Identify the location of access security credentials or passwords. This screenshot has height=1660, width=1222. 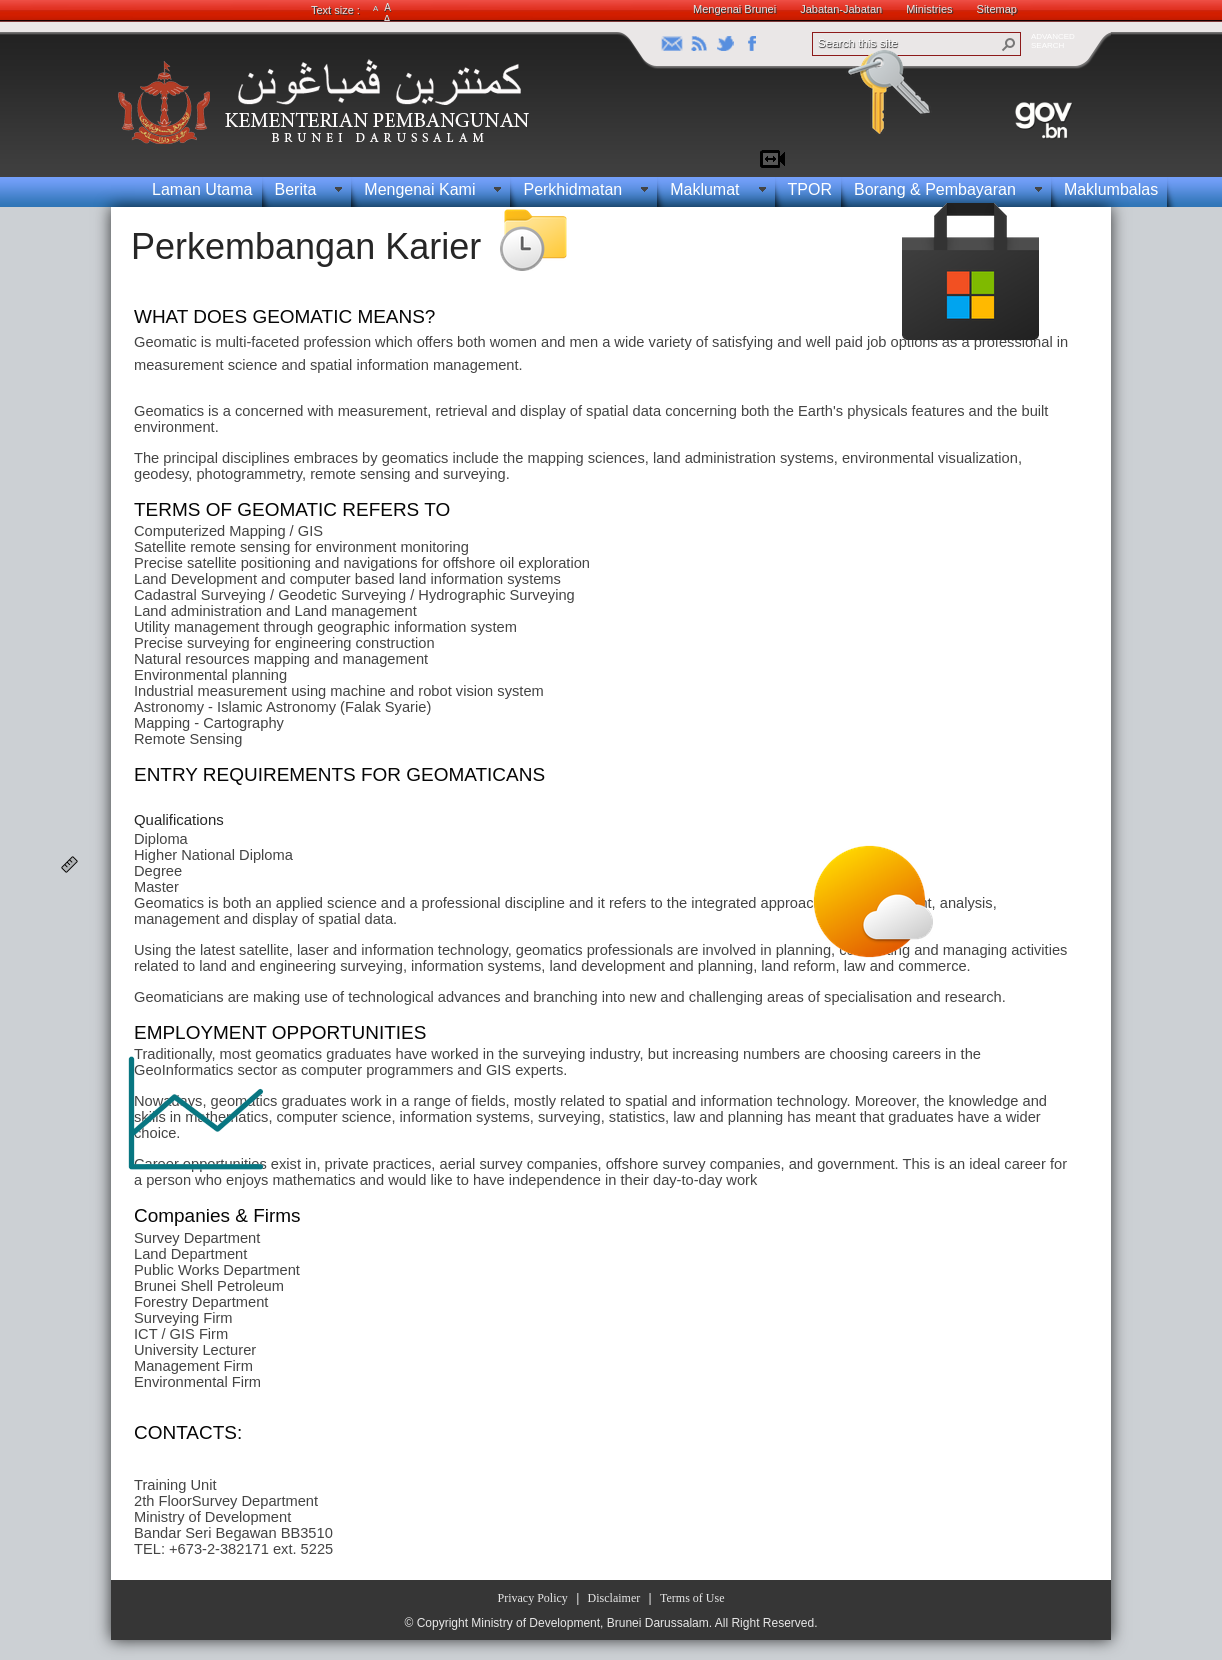
(889, 92).